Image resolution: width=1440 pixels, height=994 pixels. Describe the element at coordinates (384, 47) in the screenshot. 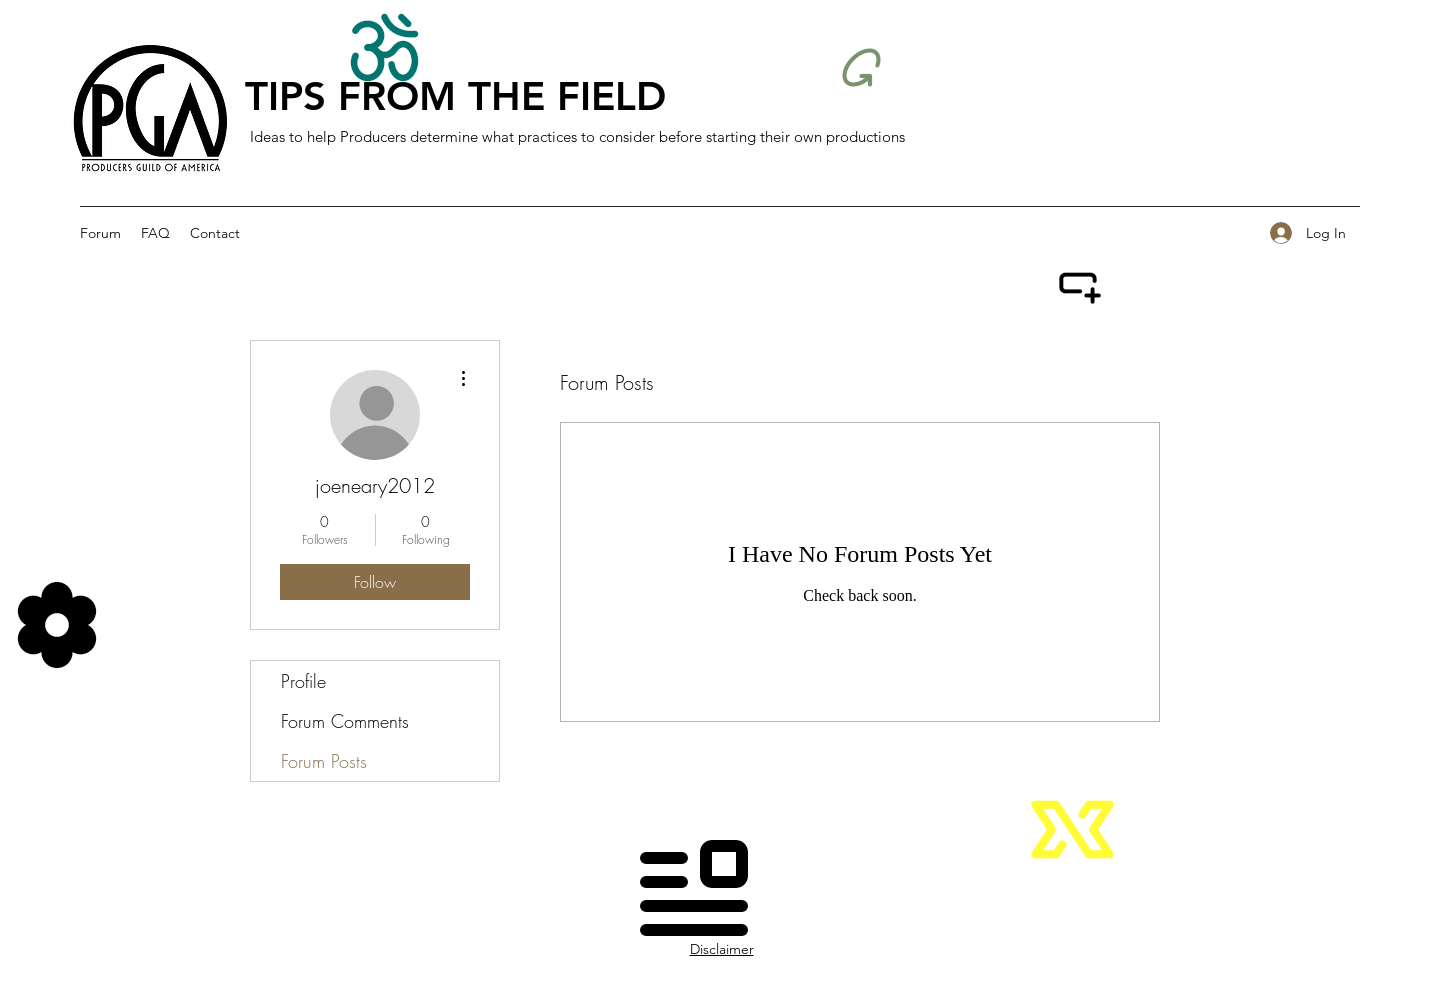

I see `indicates hinduism or hindu-related content` at that location.